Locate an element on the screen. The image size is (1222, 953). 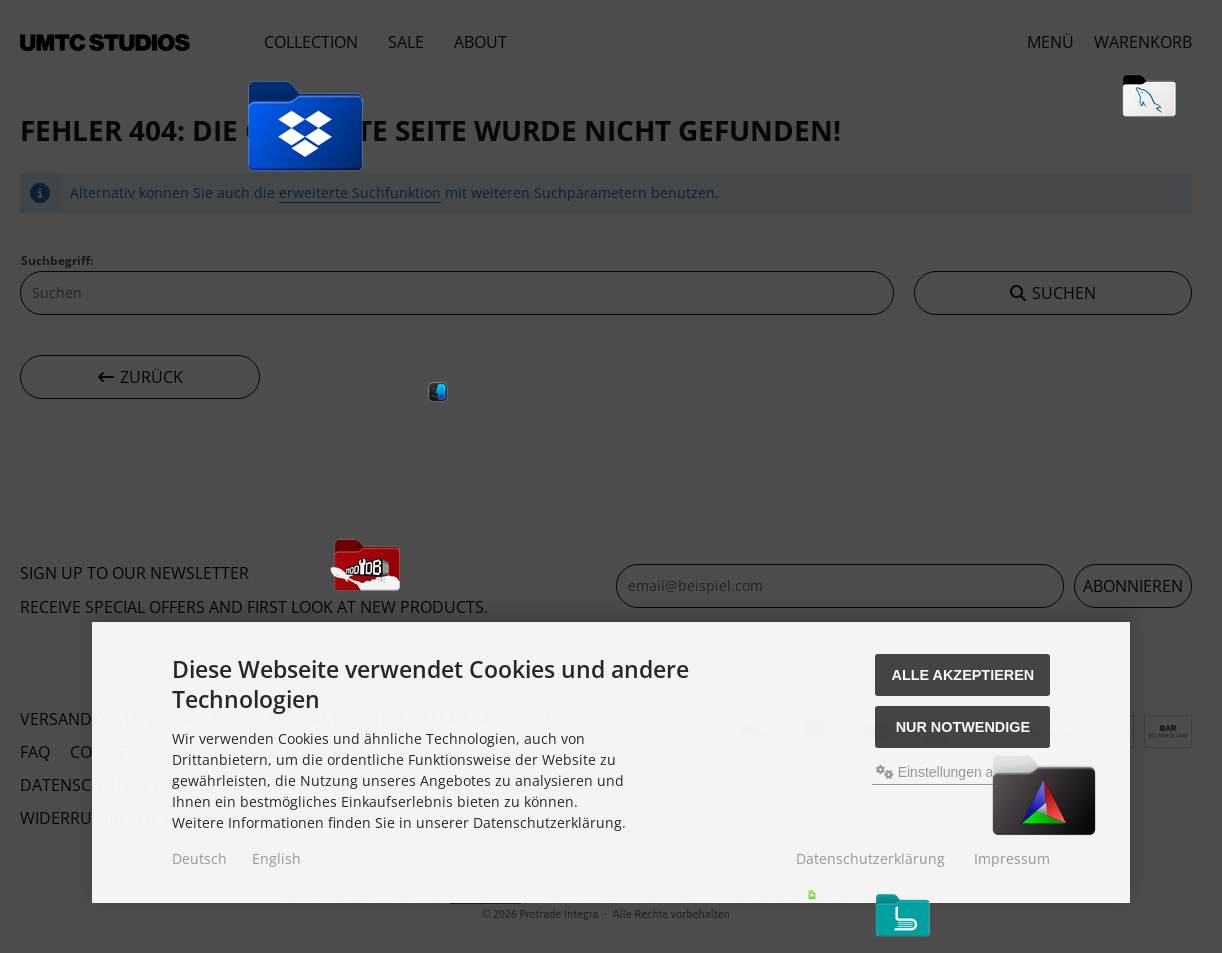
a browser or app extension file is located at coordinates (821, 894).